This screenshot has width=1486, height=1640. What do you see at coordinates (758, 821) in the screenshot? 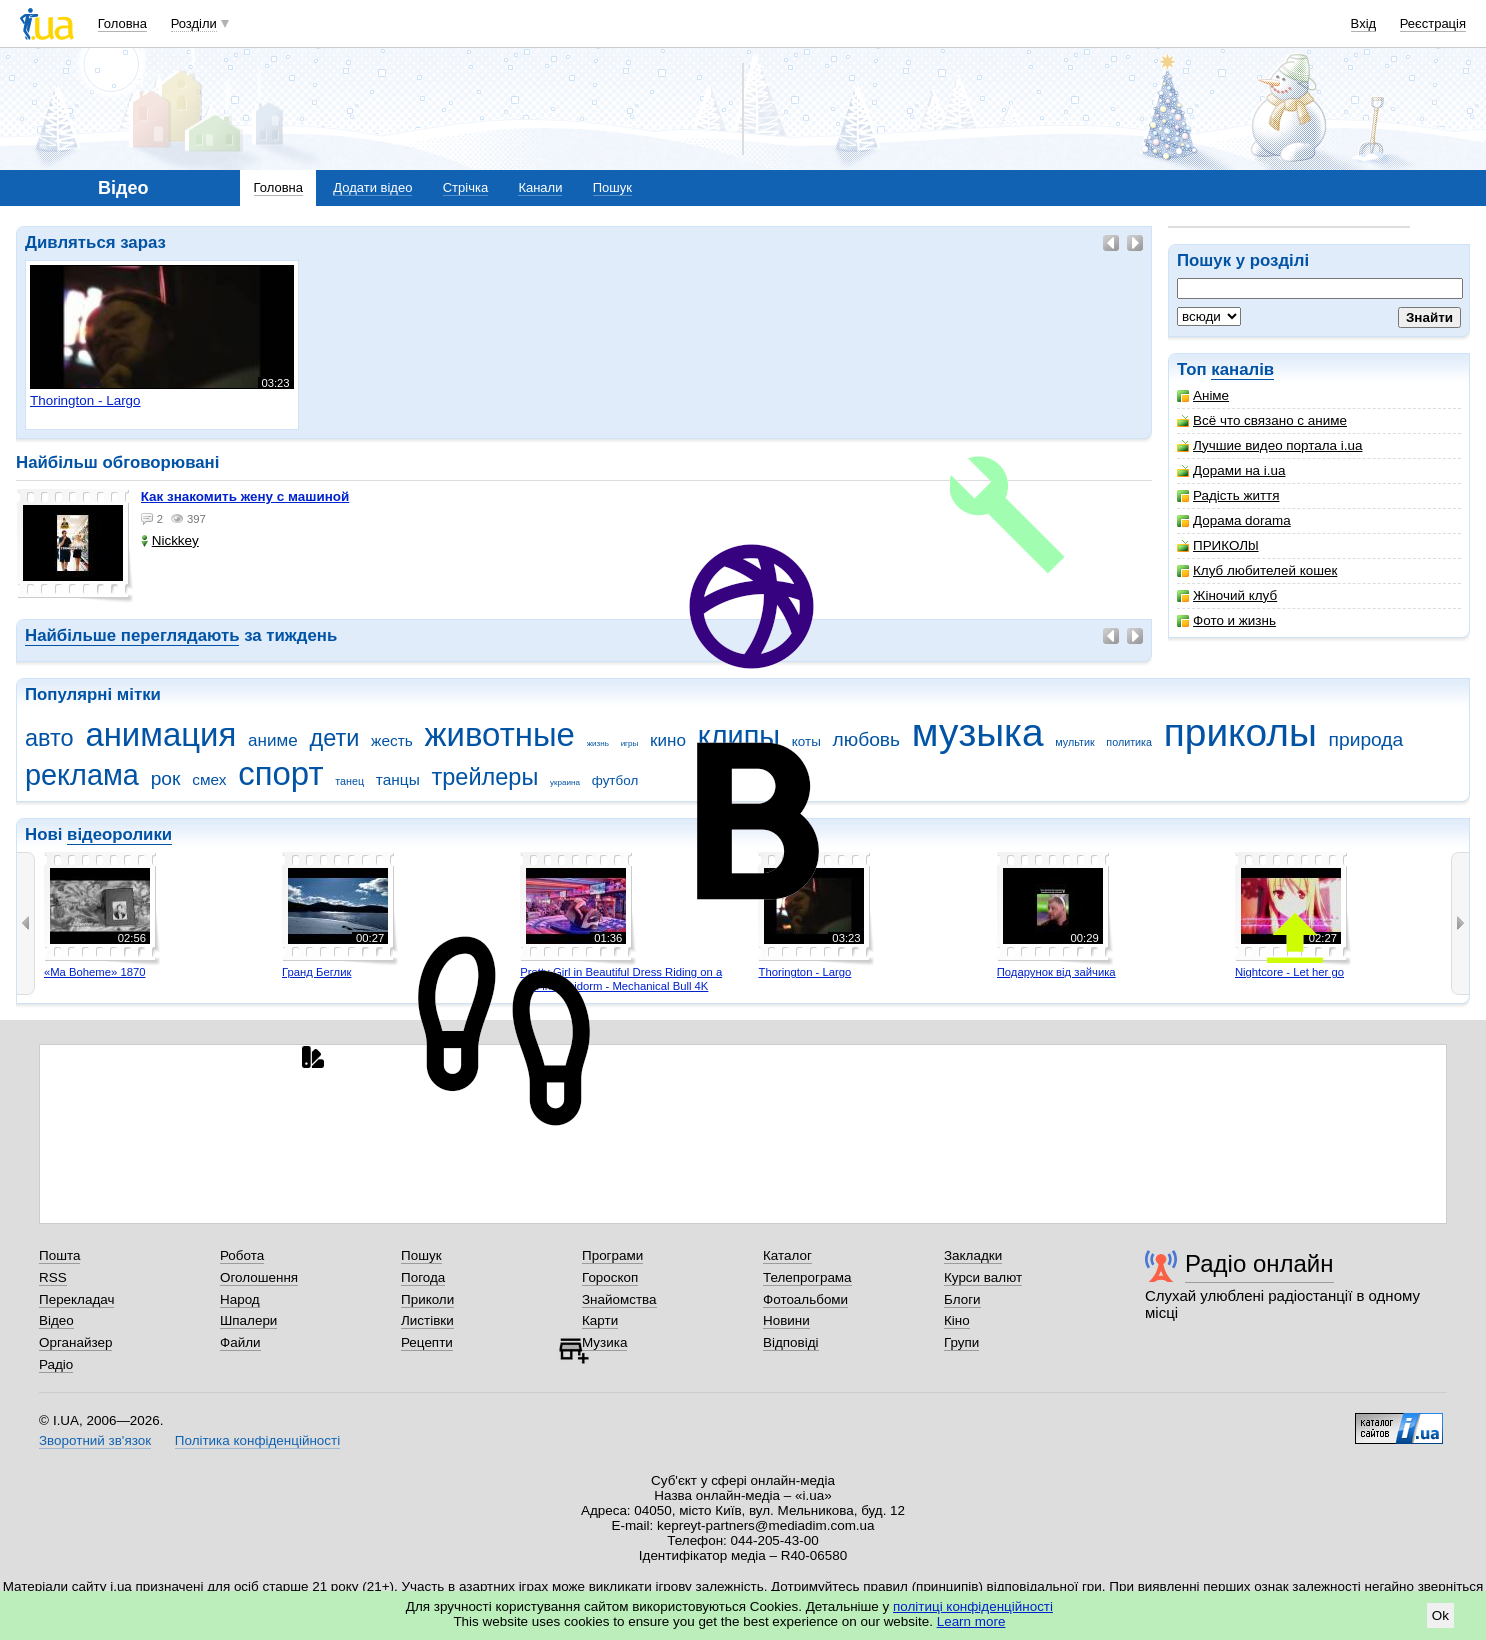
I see `apply bold formatting to selected text` at bounding box center [758, 821].